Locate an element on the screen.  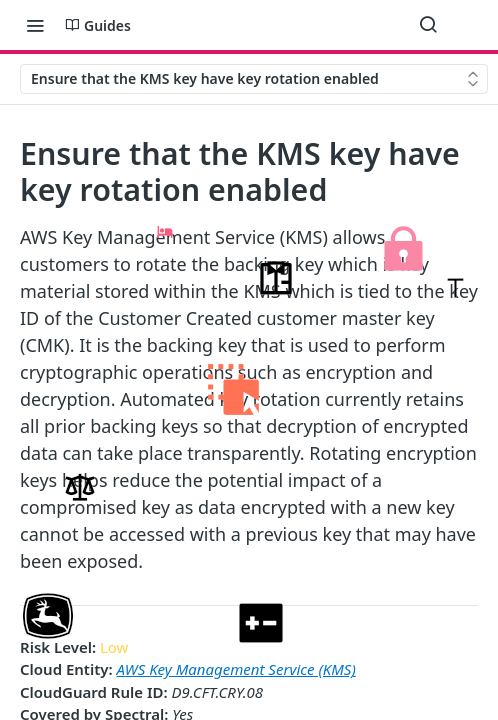
insert or edit text is located at coordinates (455, 287).